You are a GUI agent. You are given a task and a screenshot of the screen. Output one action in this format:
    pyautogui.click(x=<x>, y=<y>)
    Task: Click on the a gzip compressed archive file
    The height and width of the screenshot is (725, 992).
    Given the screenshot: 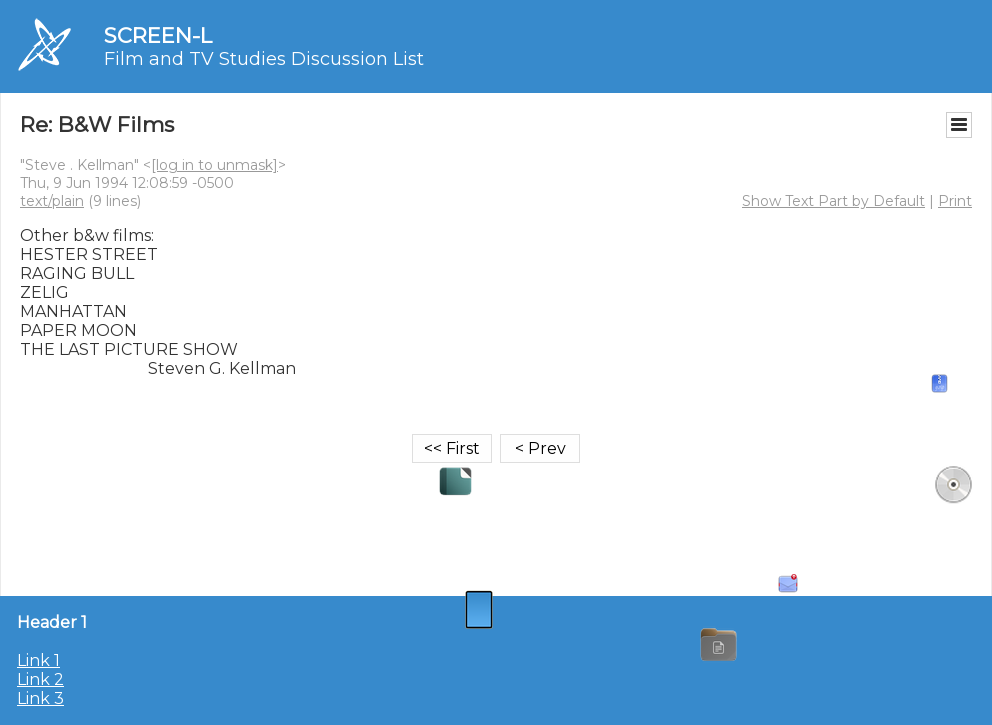 What is the action you would take?
    pyautogui.click(x=939, y=383)
    